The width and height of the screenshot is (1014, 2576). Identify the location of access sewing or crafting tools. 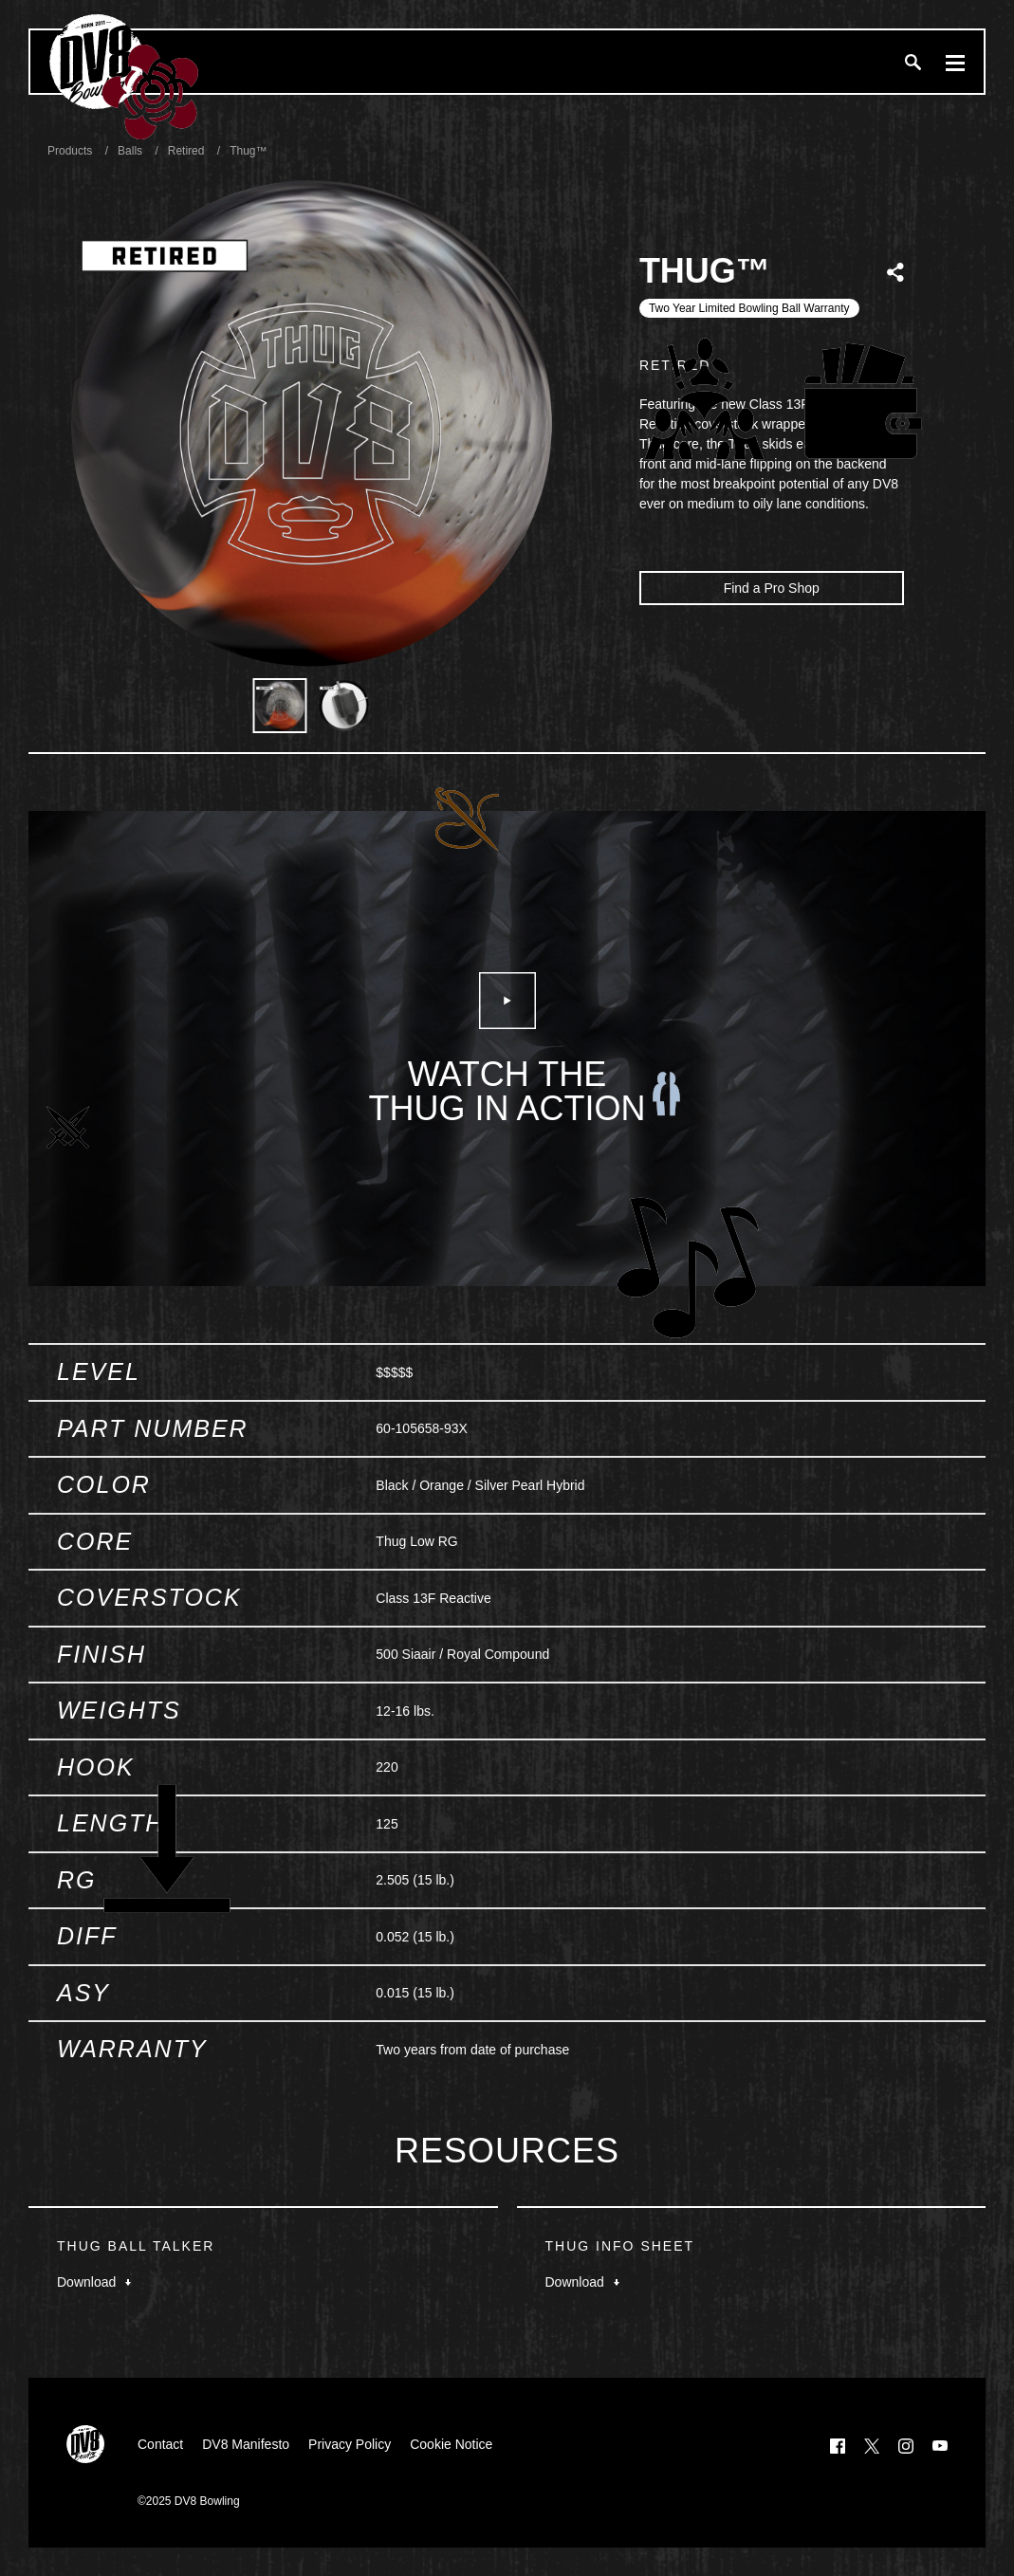
(467, 819).